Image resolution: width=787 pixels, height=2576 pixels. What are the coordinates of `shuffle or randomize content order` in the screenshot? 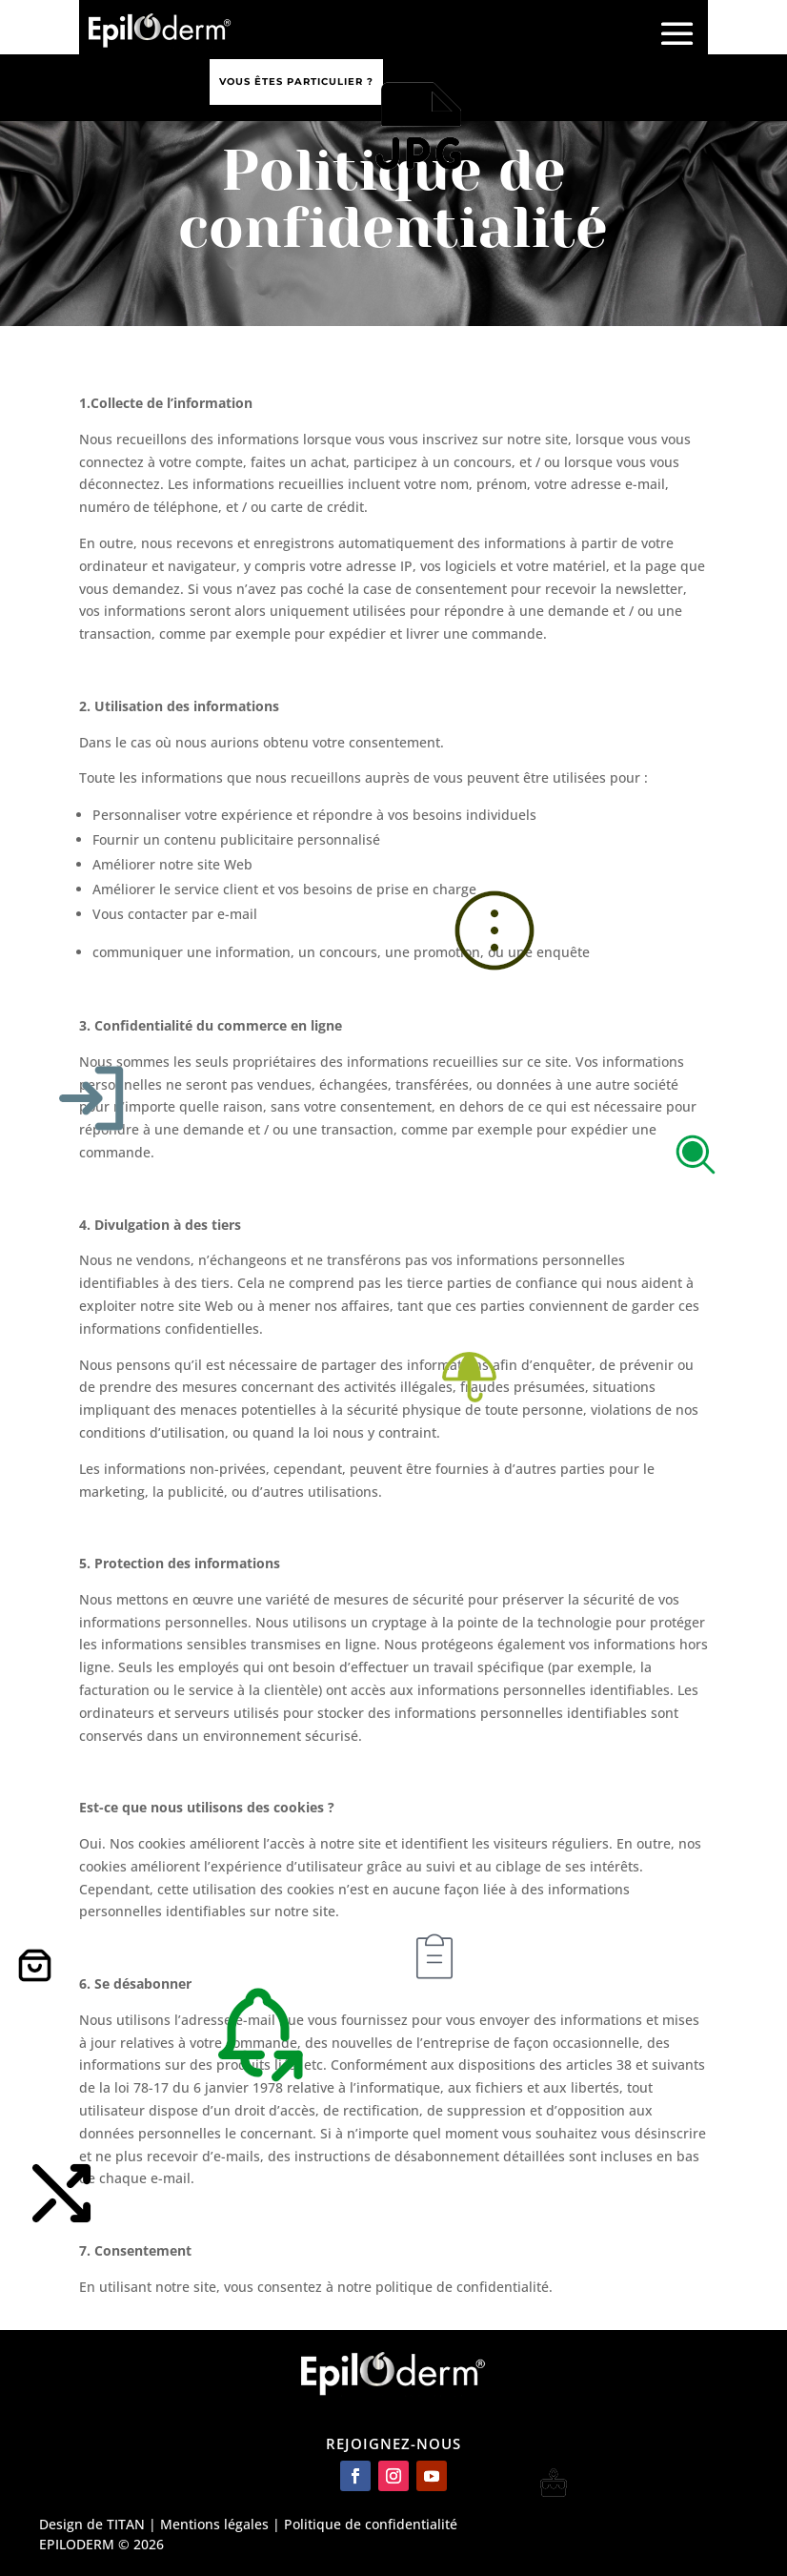 It's located at (61, 2193).